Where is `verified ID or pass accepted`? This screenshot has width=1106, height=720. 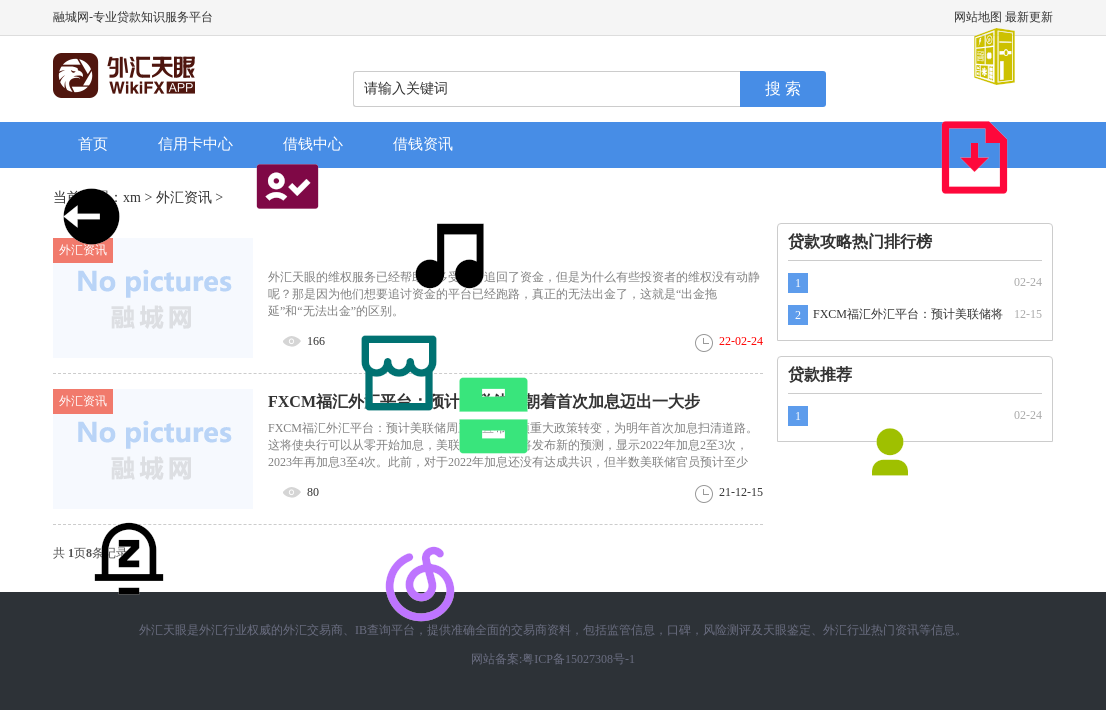 verified ID or pass accepted is located at coordinates (287, 186).